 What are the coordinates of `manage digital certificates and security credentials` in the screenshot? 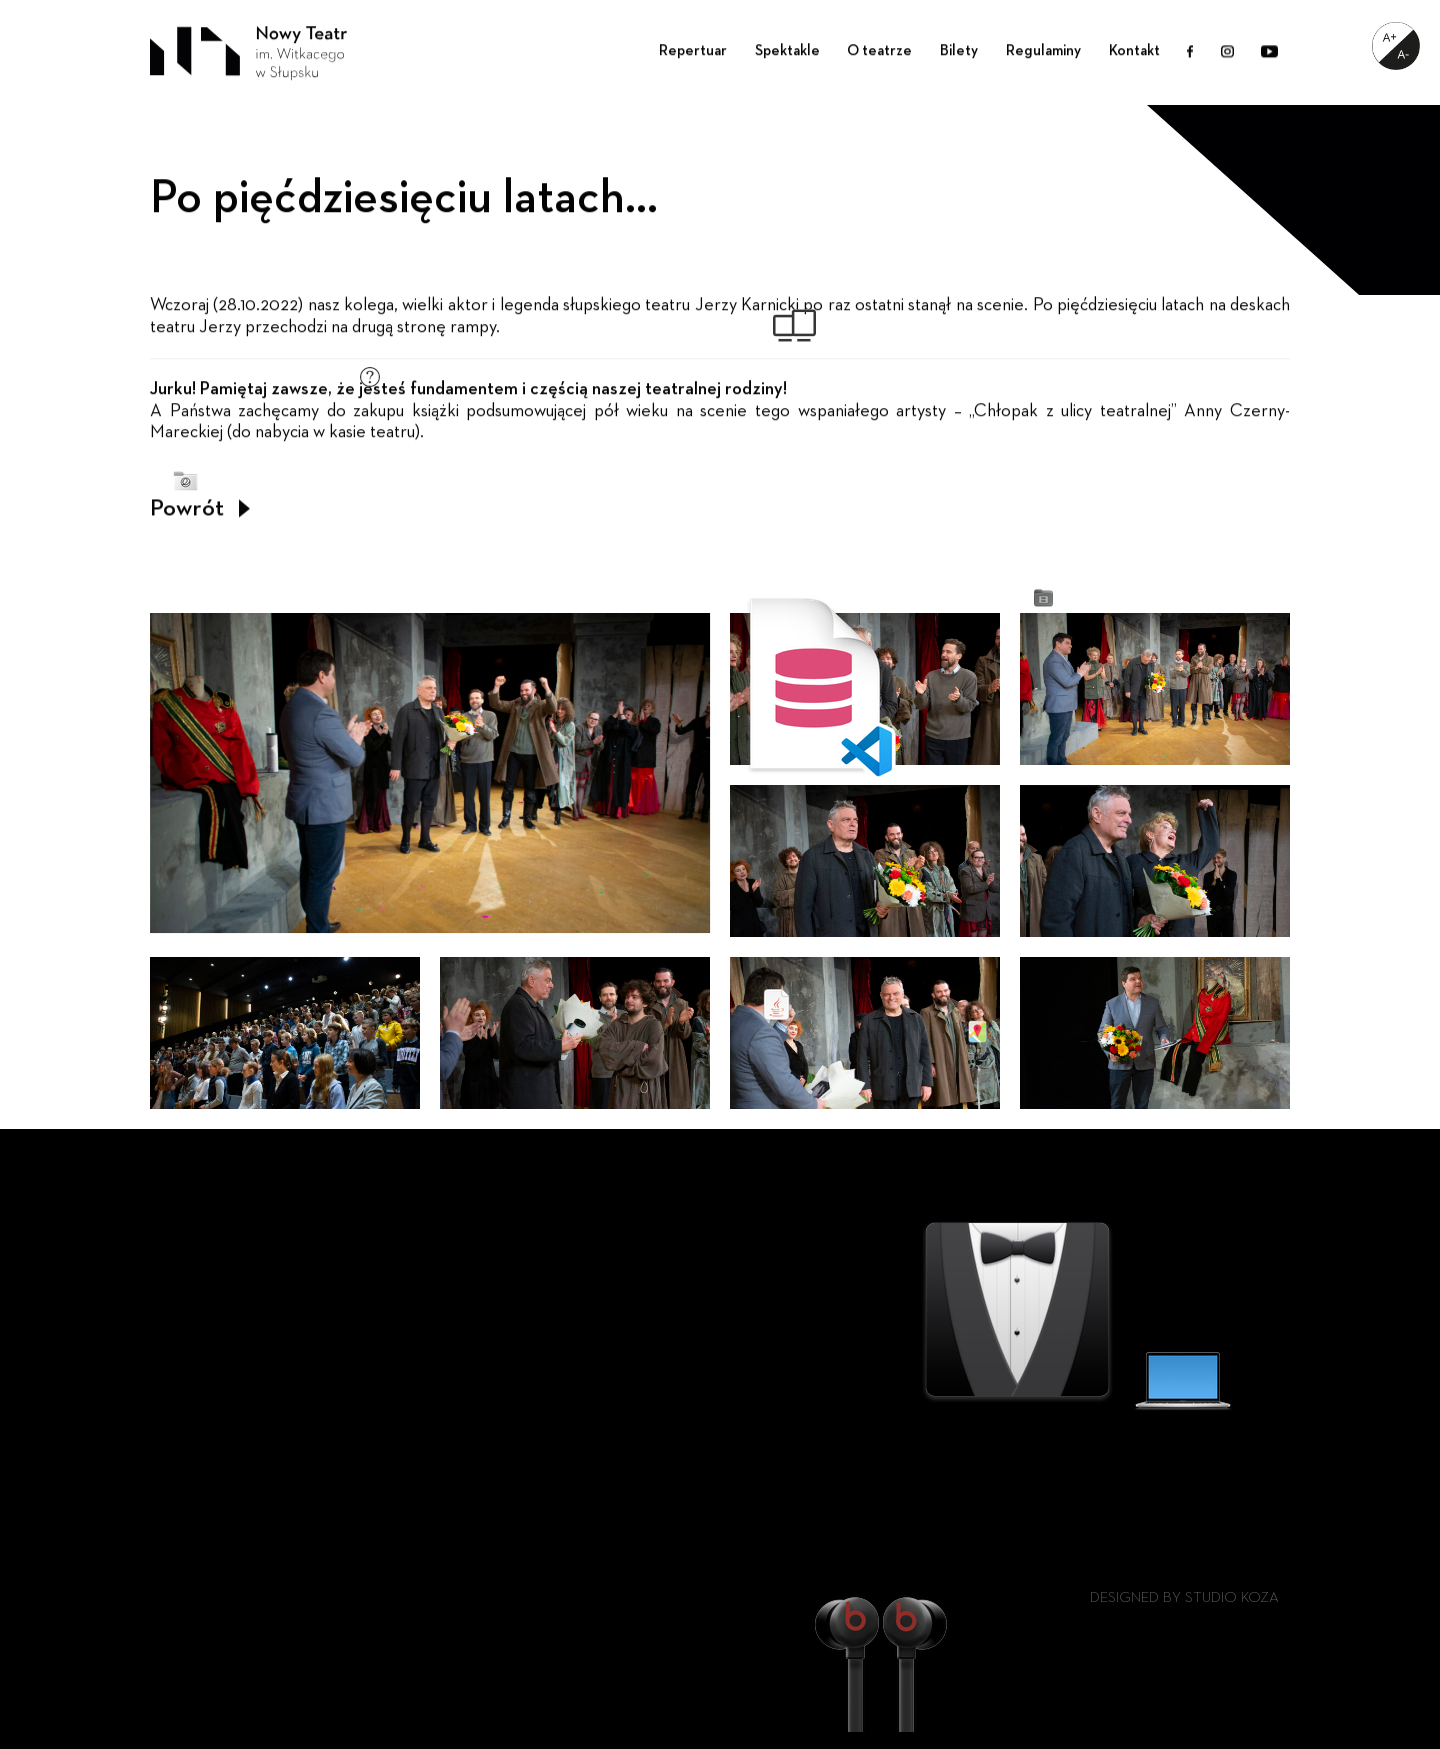 It's located at (1017, 1309).